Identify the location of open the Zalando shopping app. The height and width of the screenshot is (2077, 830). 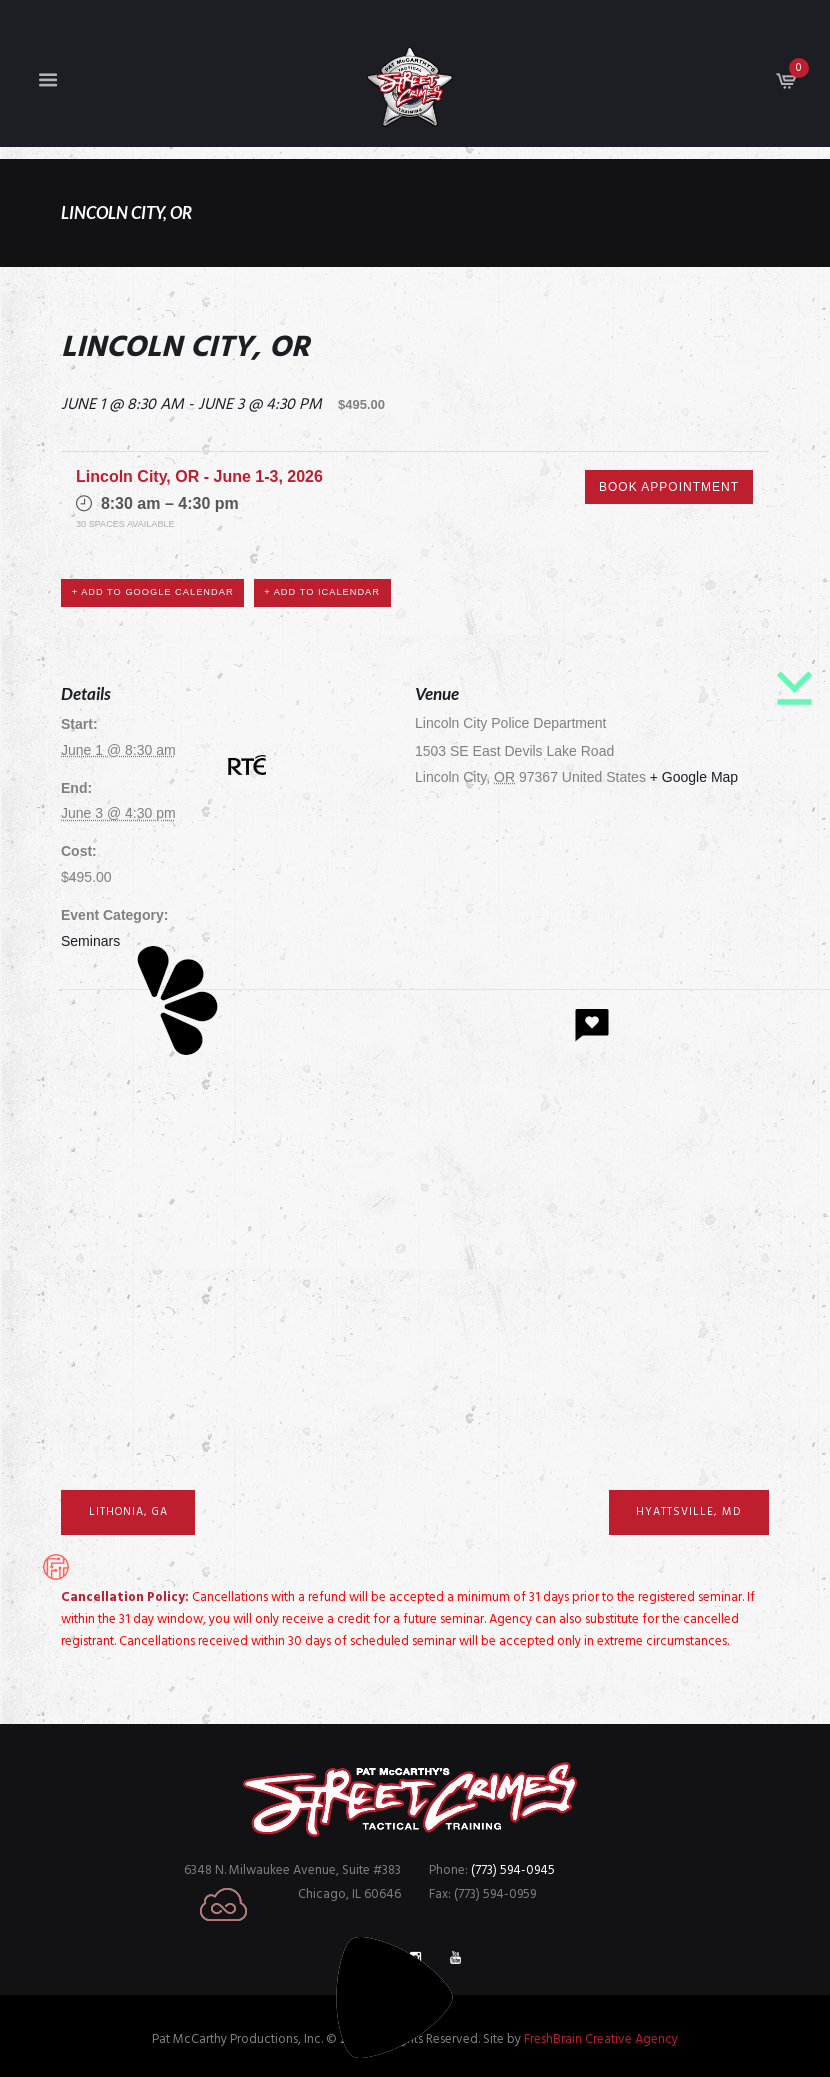
(394, 1997).